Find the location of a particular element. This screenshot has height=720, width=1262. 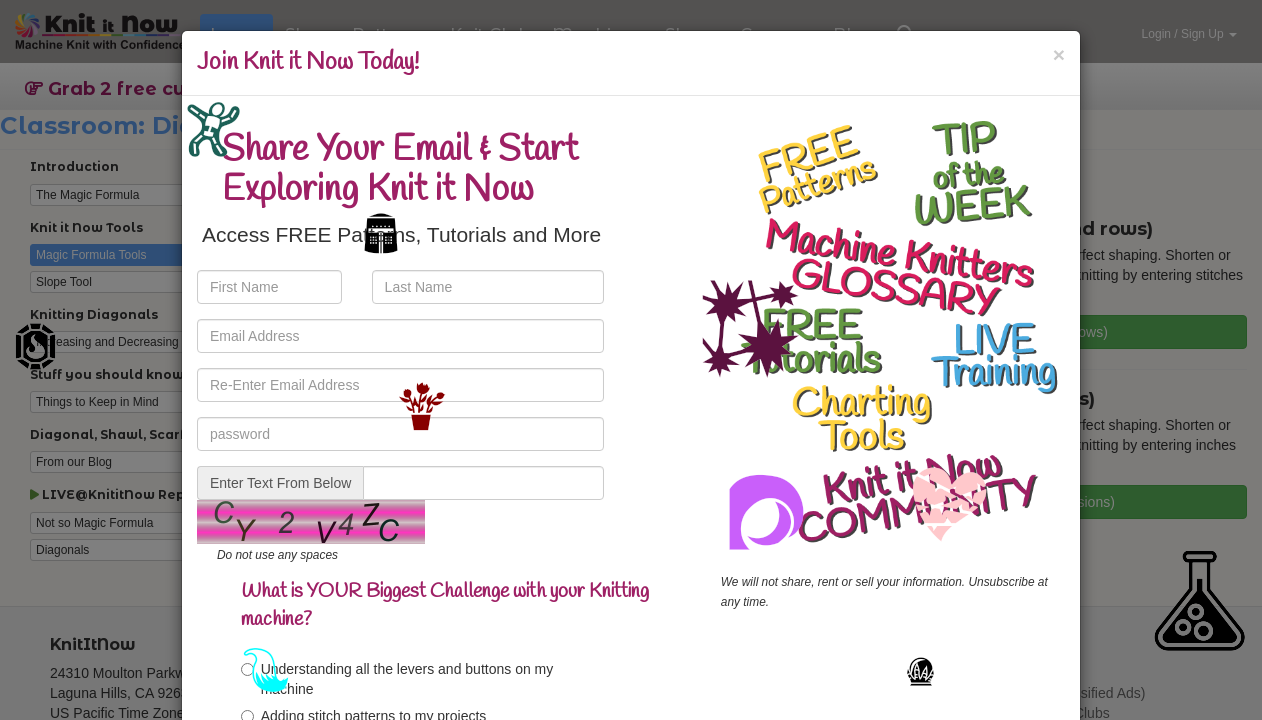

view dragon companion or pet status is located at coordinates (921, 671).